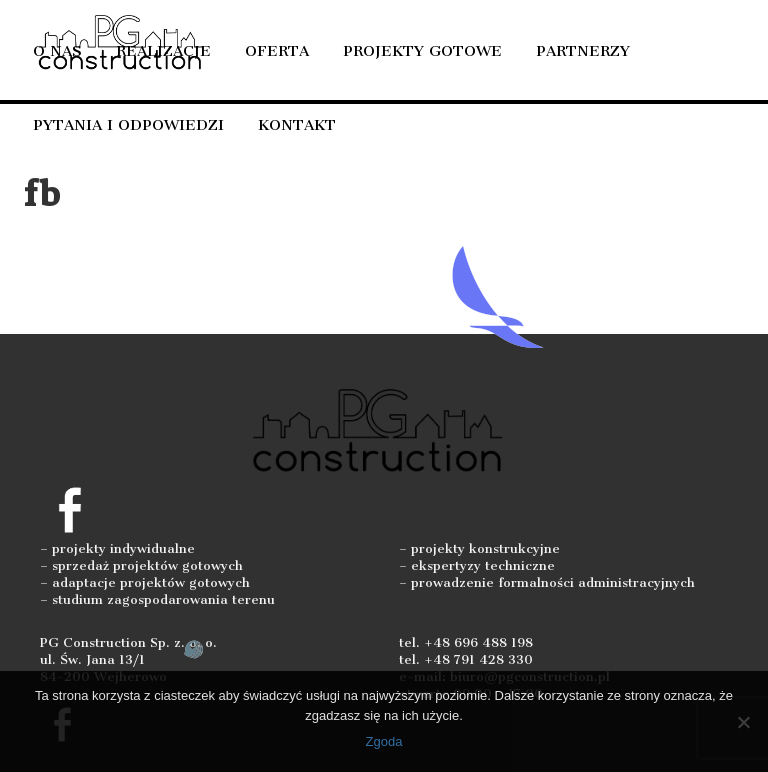 The width and height of the screenshot is (768, 772). Describe the element at coordinates (193, 649) in the screenshot. I see `sonar brand logo` at that location.